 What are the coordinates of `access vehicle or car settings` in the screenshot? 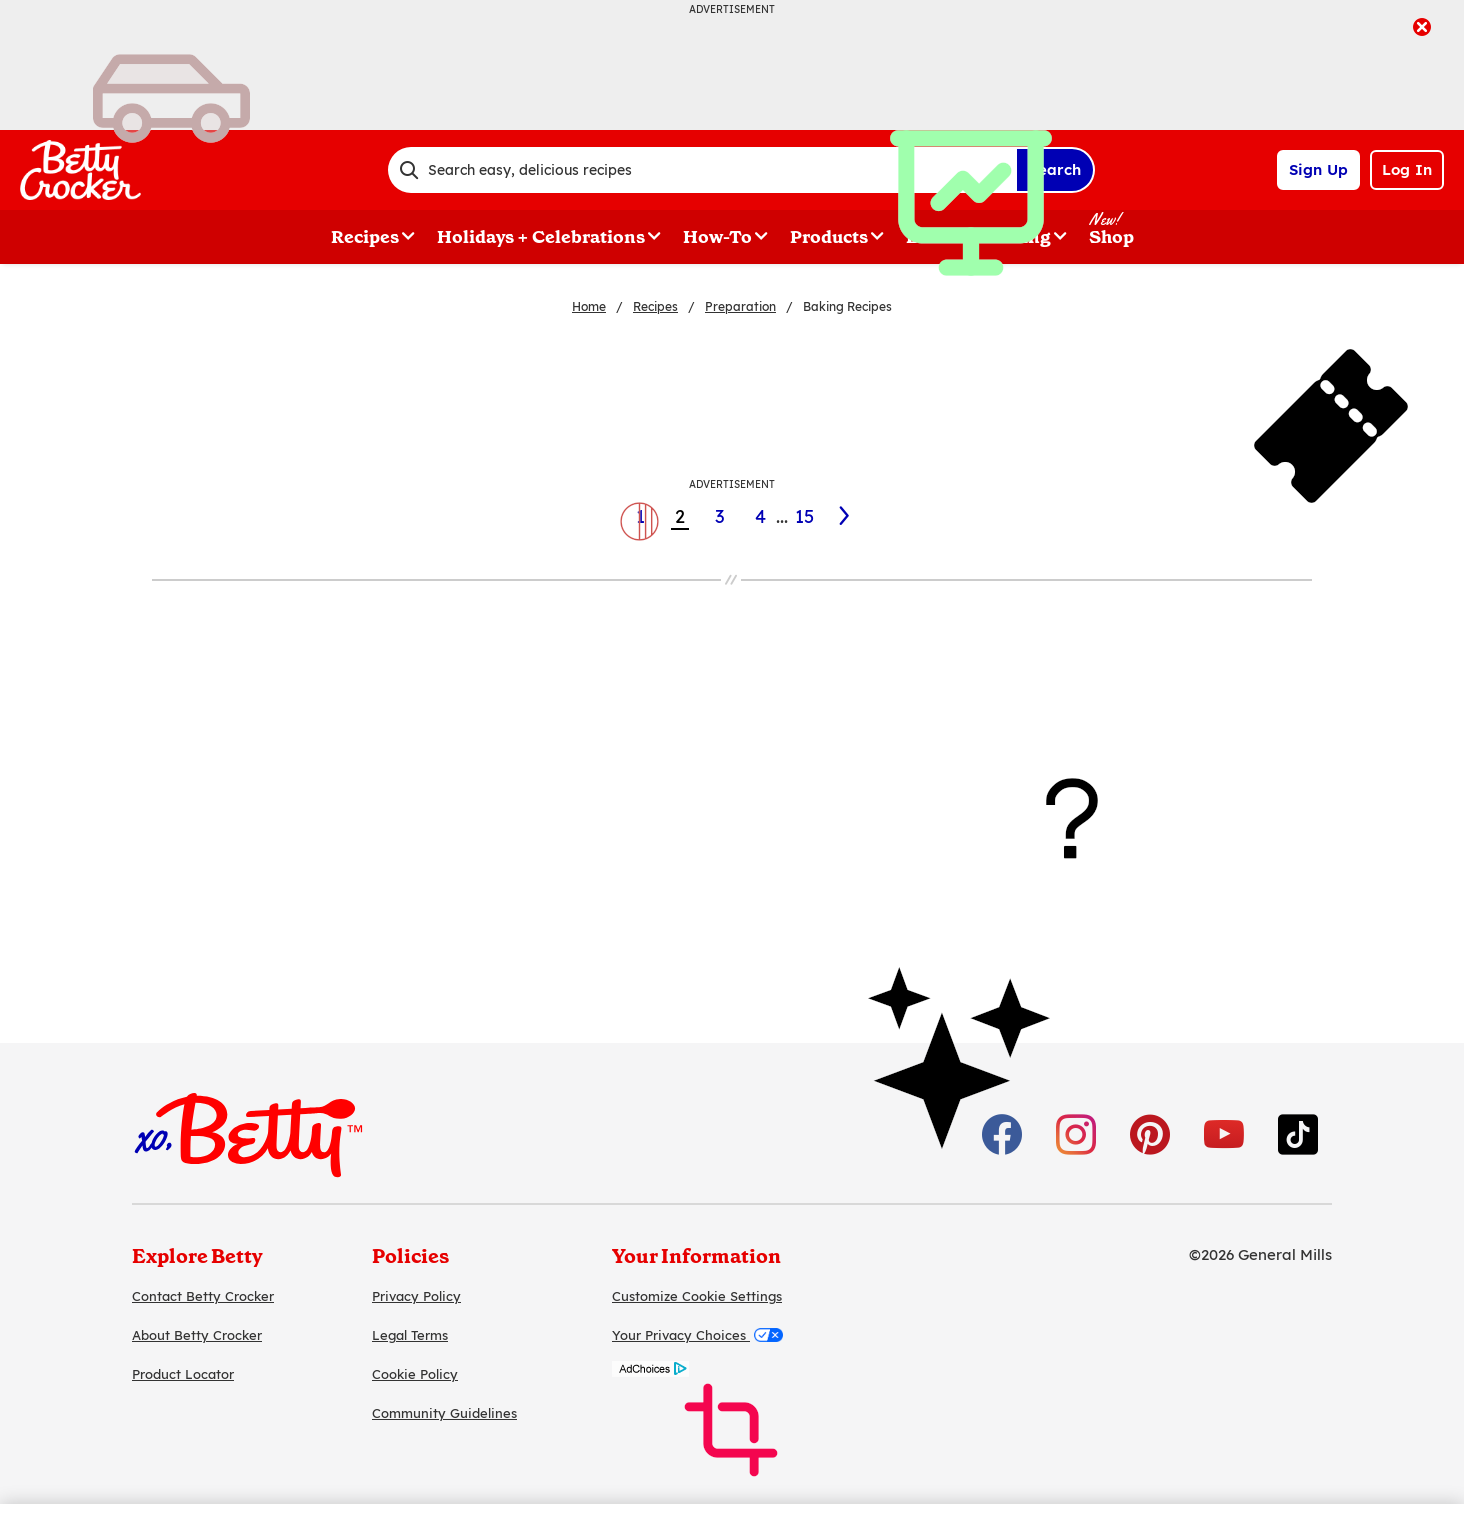 It's located at (171, 93).